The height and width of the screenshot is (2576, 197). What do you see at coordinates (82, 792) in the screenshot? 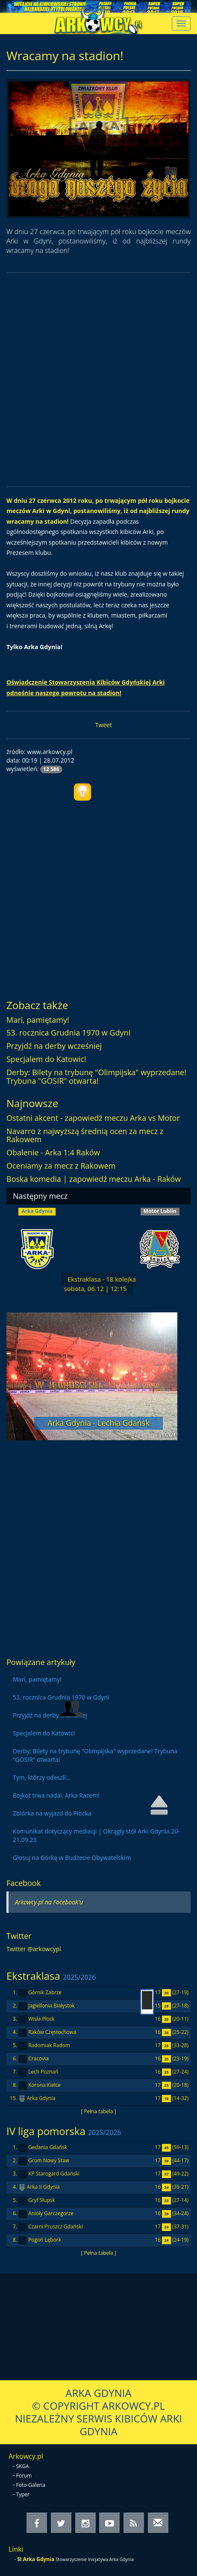
I see `open the tips app for helpful hints and tutorials` at bounding box center [82, 792].